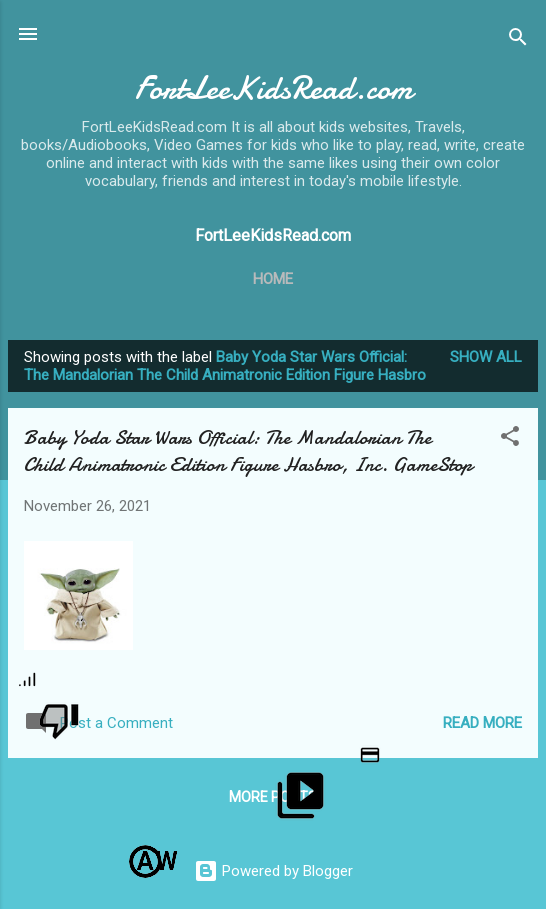 The height and width of the screenshot is (909, 546). I want to click on access payment methods, so click(370, 755).